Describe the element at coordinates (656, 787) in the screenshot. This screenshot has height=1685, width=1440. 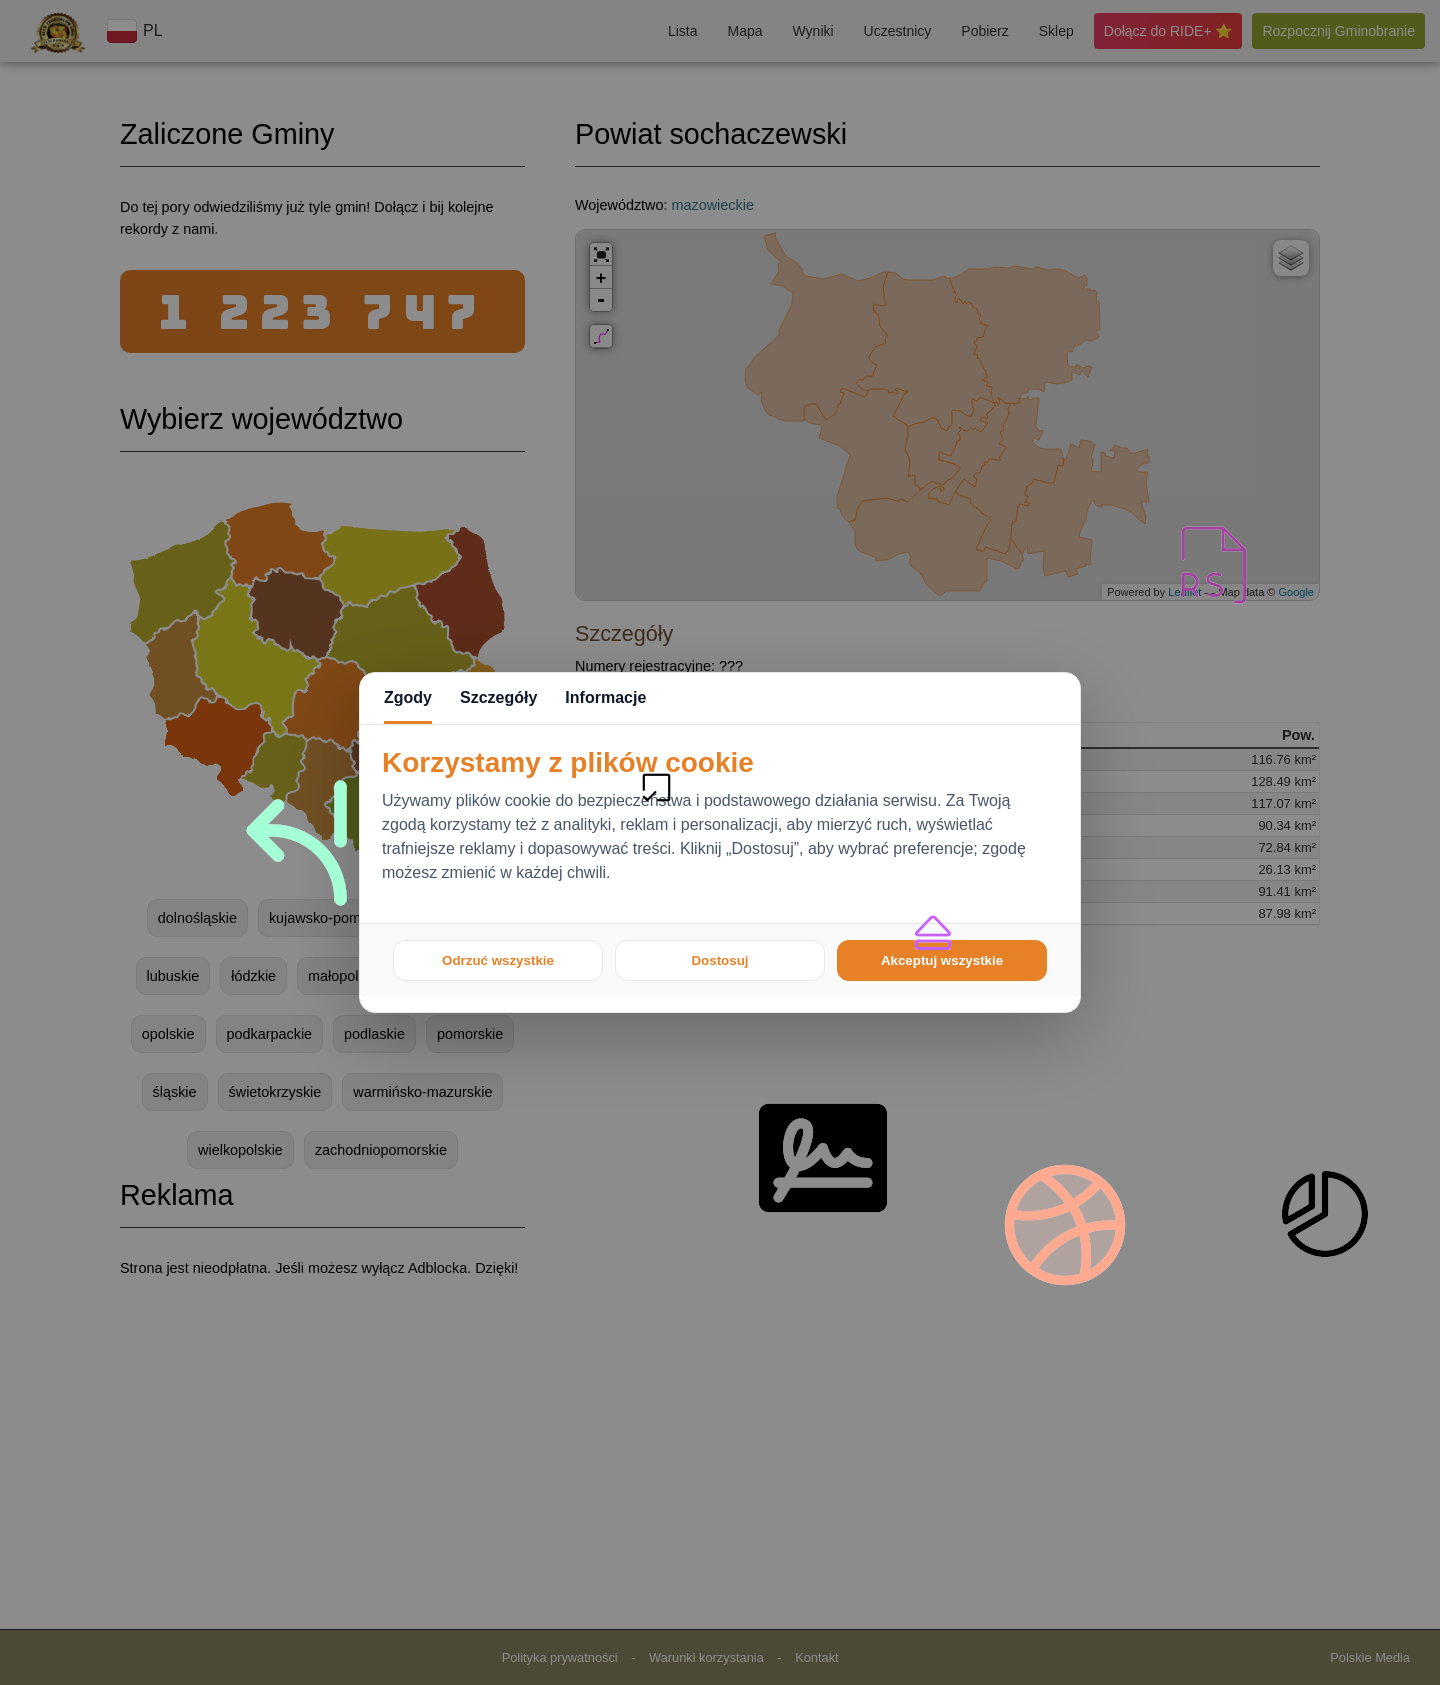
I see `mark task as complete` at that location.